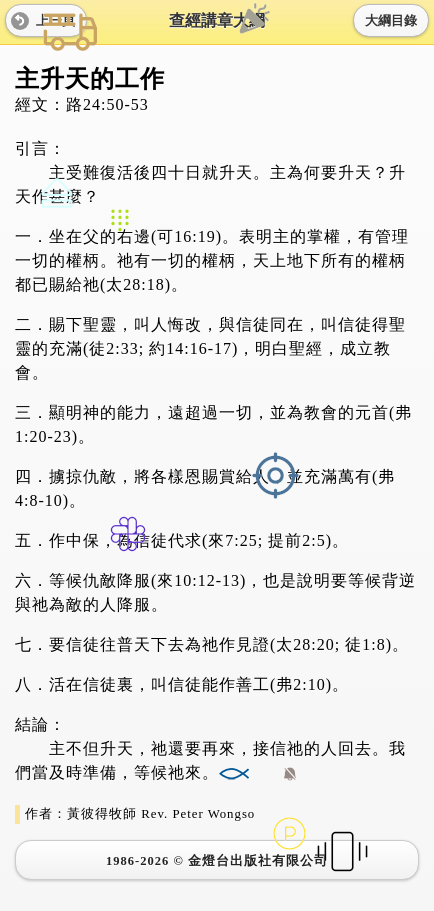  What do you see at coordinates (68, 29) in the screenshot?
I see `emergency services or fire department contact` at bounding box center [68, 29].